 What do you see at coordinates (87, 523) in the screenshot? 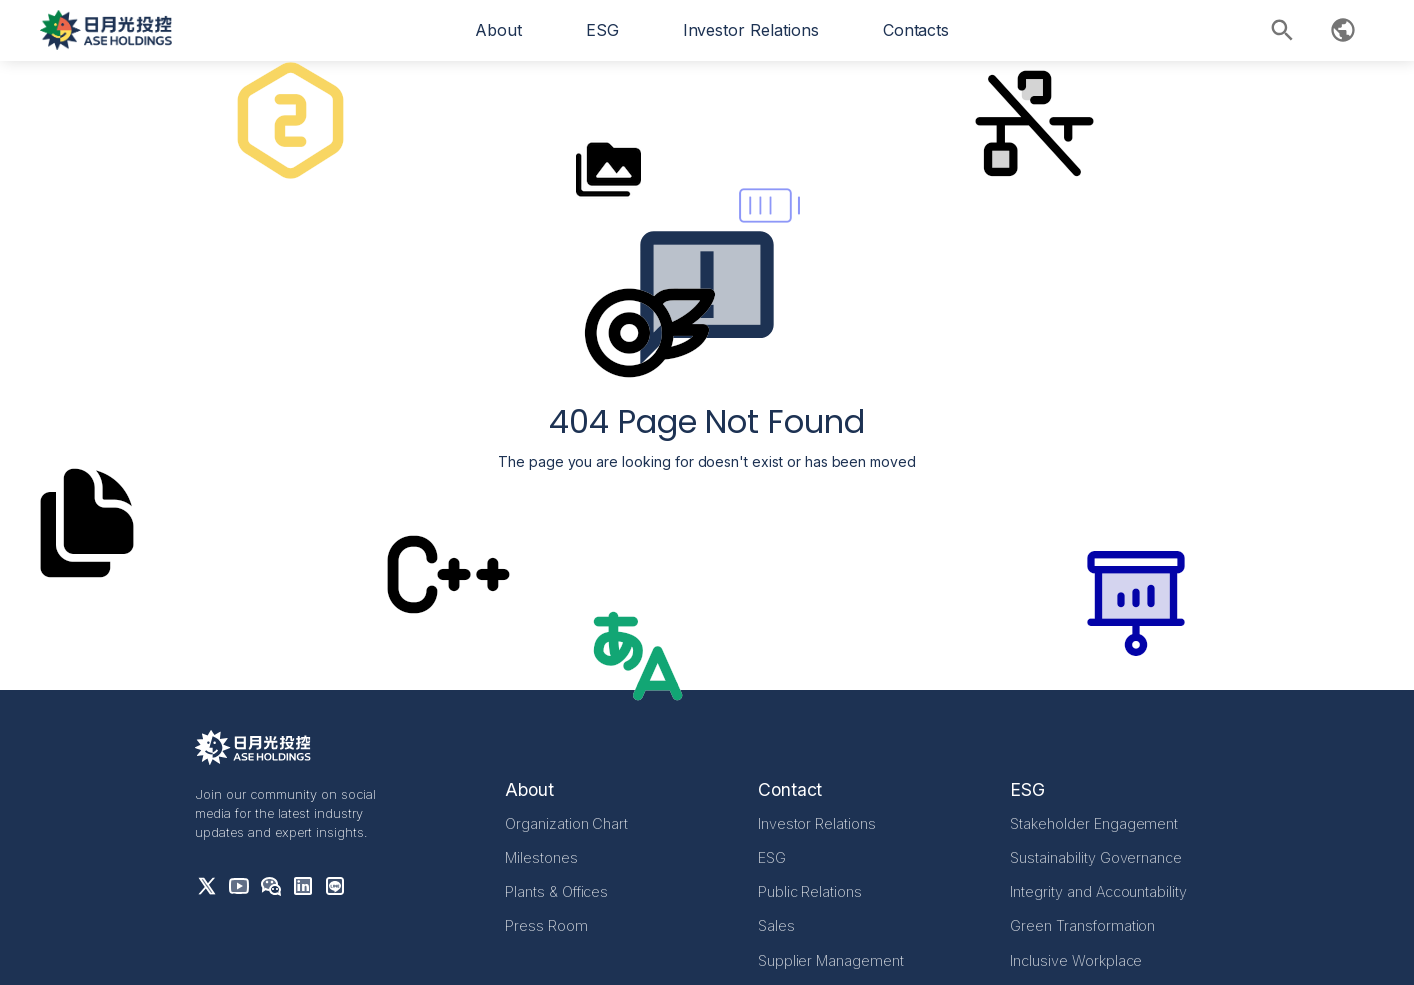
I see `duplicate or copy a document` at bounding box center [87, 523].